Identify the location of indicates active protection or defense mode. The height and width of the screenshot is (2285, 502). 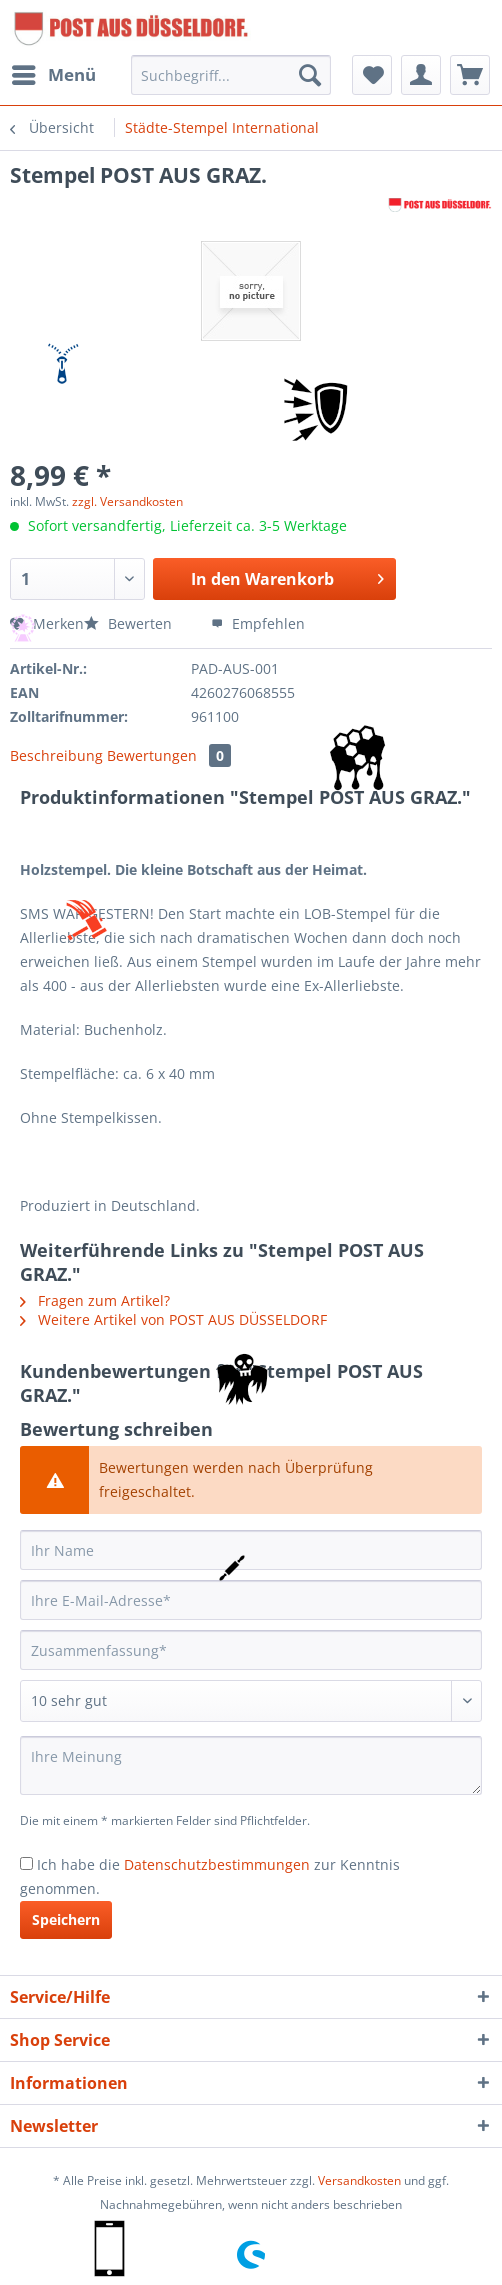
(316, 409).